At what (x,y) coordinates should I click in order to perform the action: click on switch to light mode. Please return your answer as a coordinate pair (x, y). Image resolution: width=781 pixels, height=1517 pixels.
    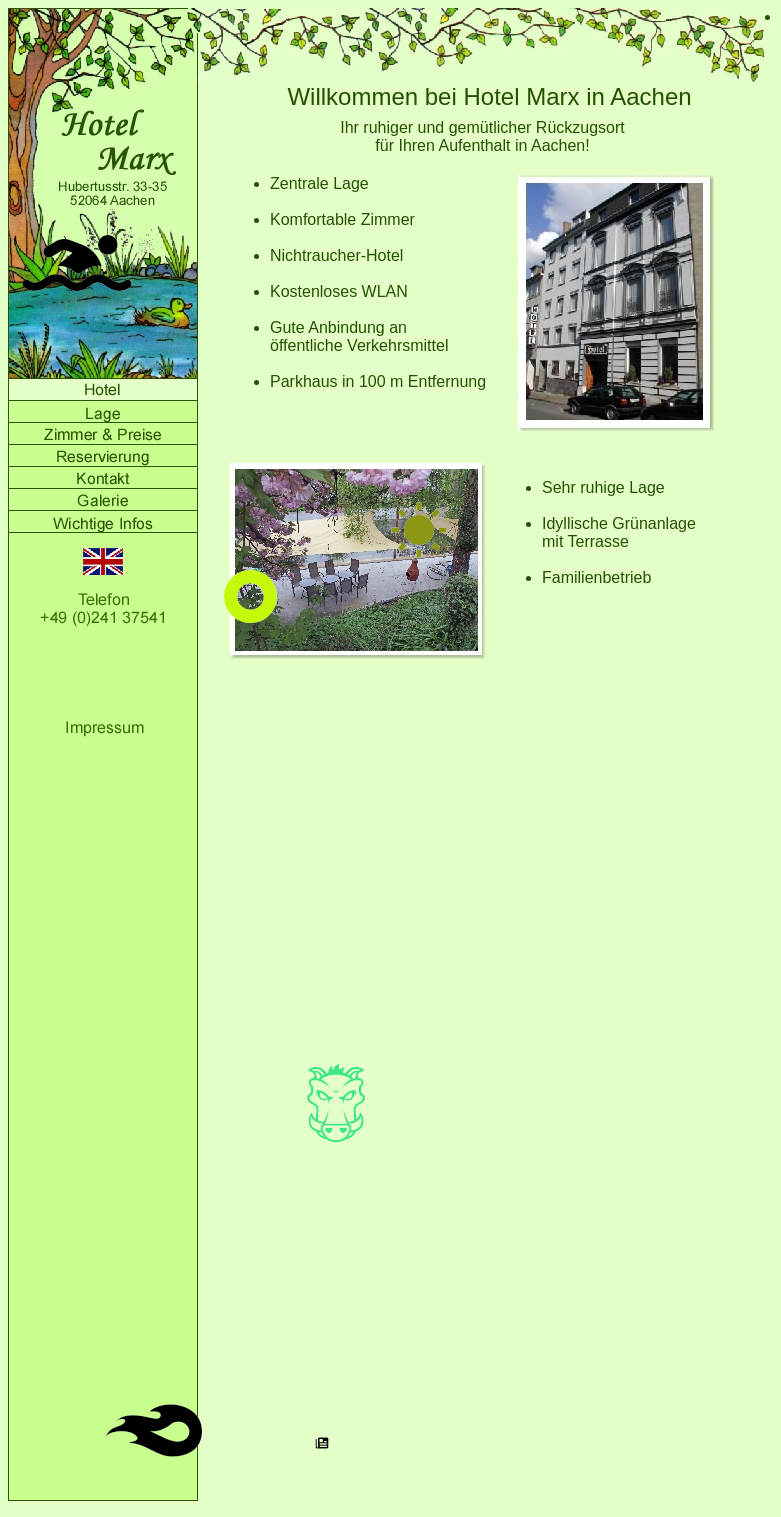
    Looking at the image, I should click on (419, 530).